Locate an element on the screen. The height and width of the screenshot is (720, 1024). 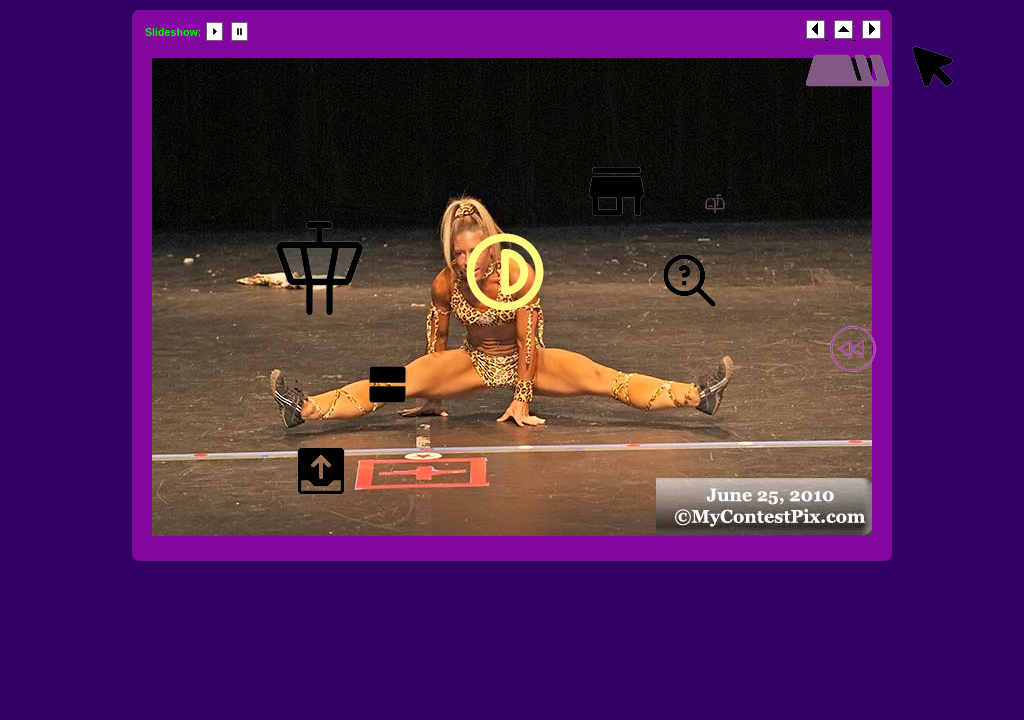
upload file to inbox or tray is located at coordinates (321, 471).